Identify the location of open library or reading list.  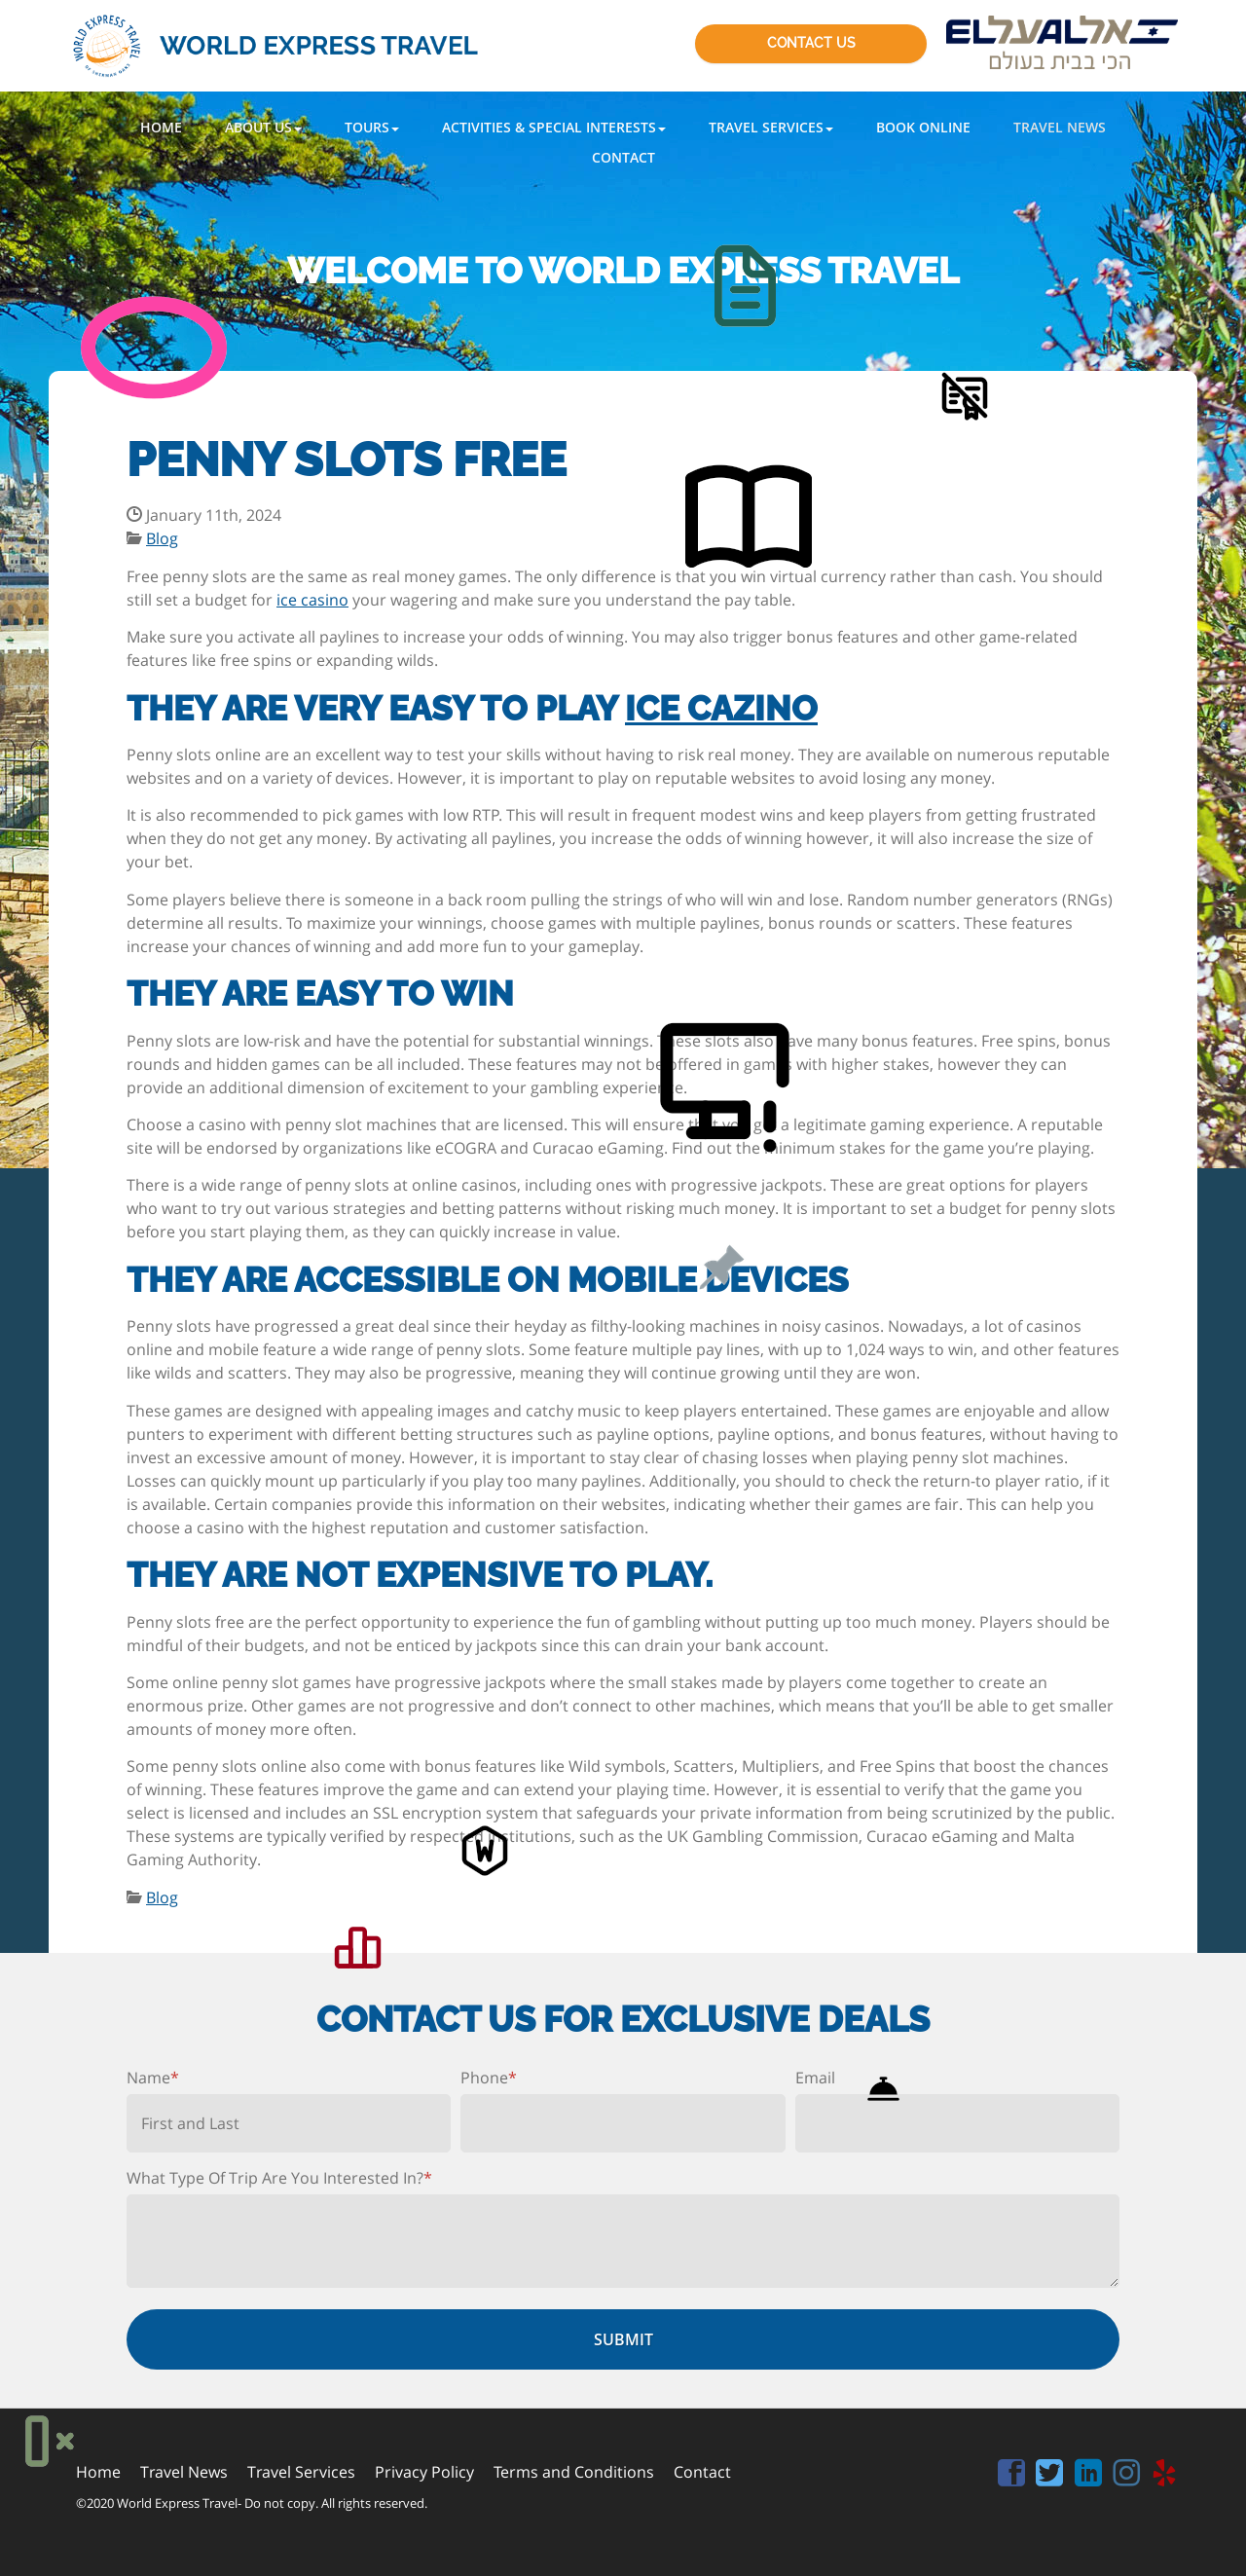
(749, 517).